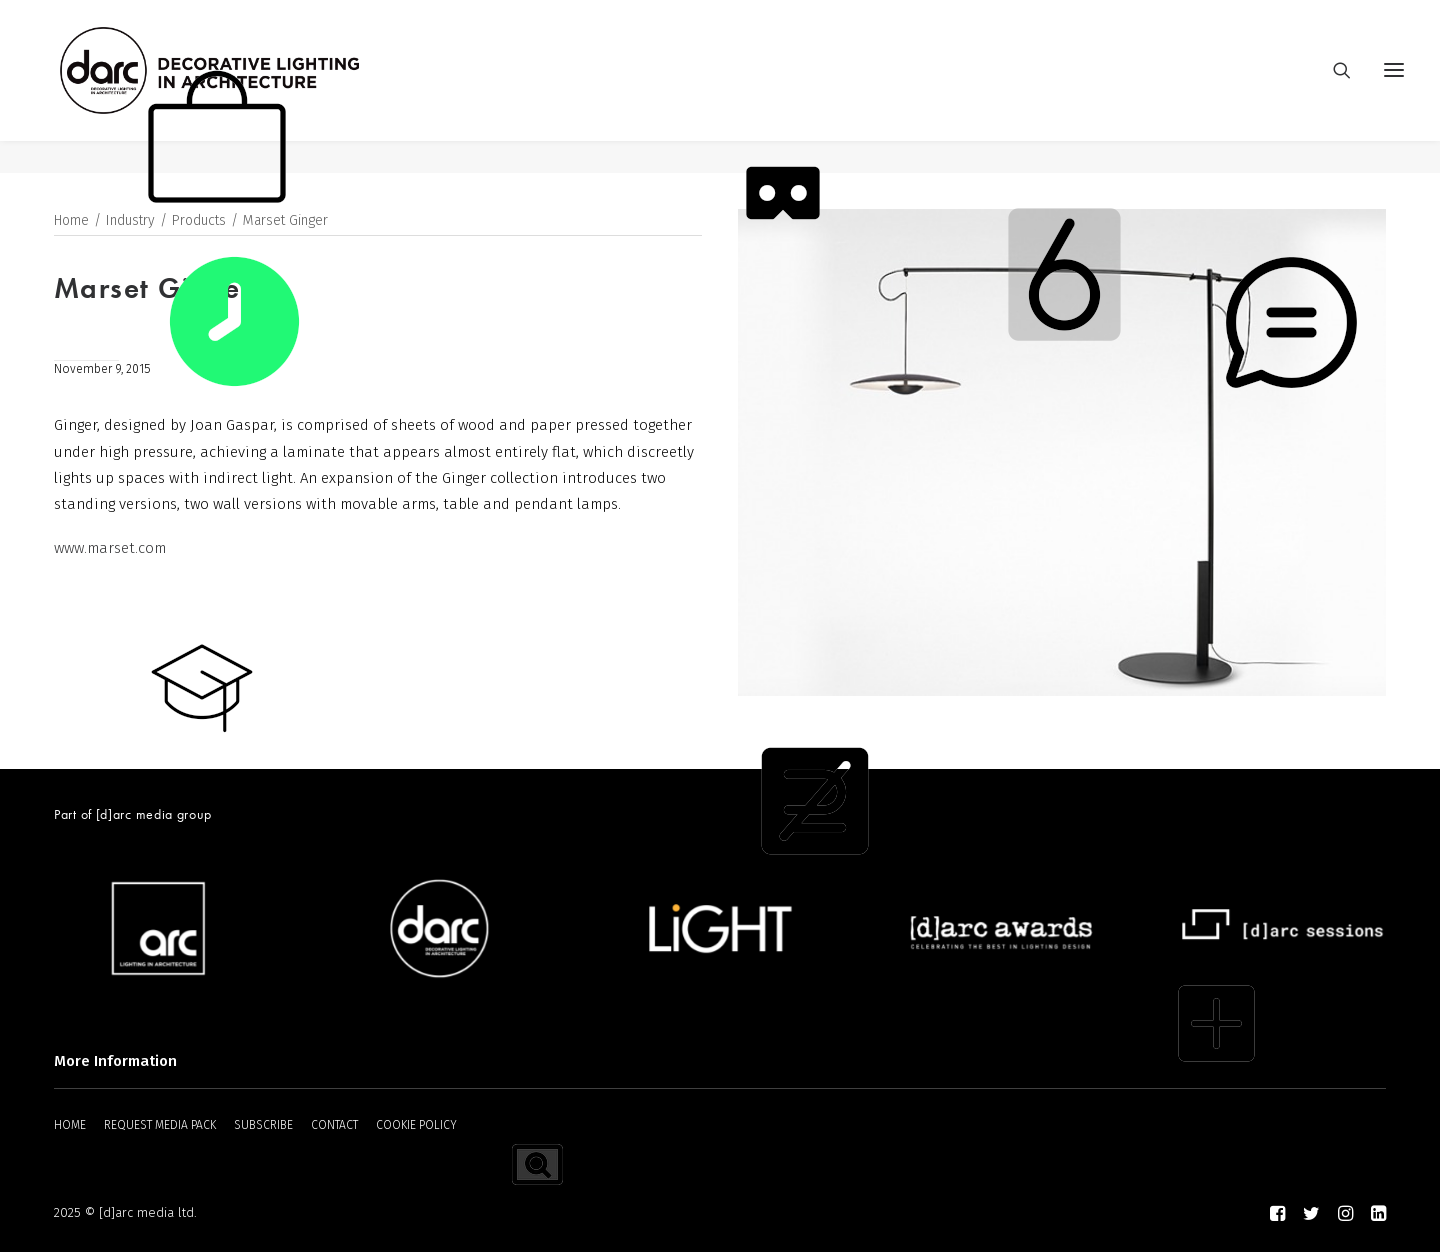 Image resolution: width=1440 pixels, height=1252 pixels. I want to click on add a new item, so click(1216, 1023).